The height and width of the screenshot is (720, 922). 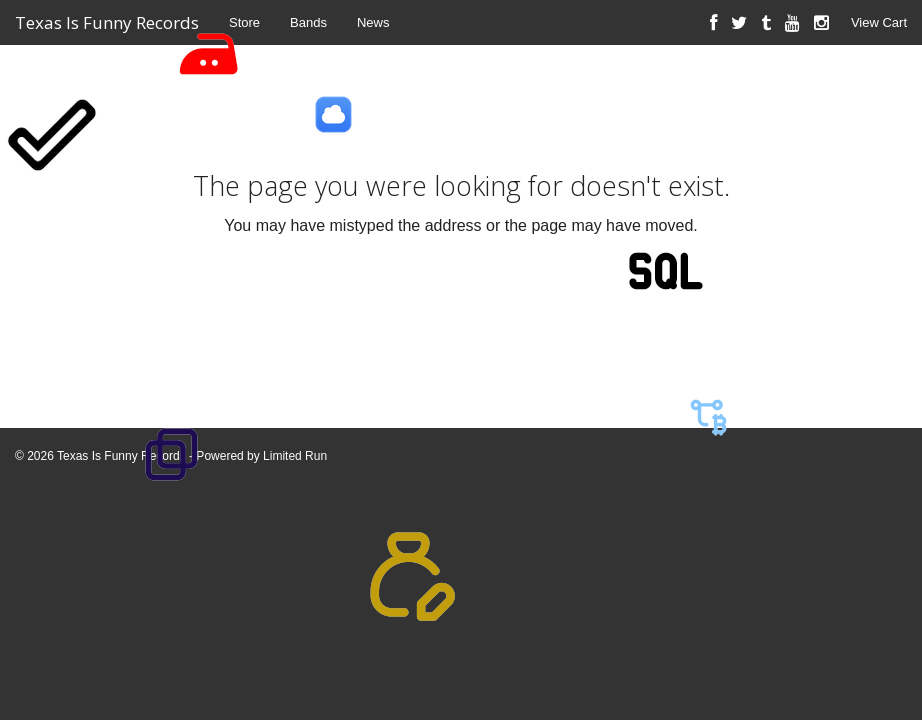 What do you see at coordinates (171, 454) in the screenshot?
I see `view overlapping layers or intersecting objects` at bounding box center [171, 454].